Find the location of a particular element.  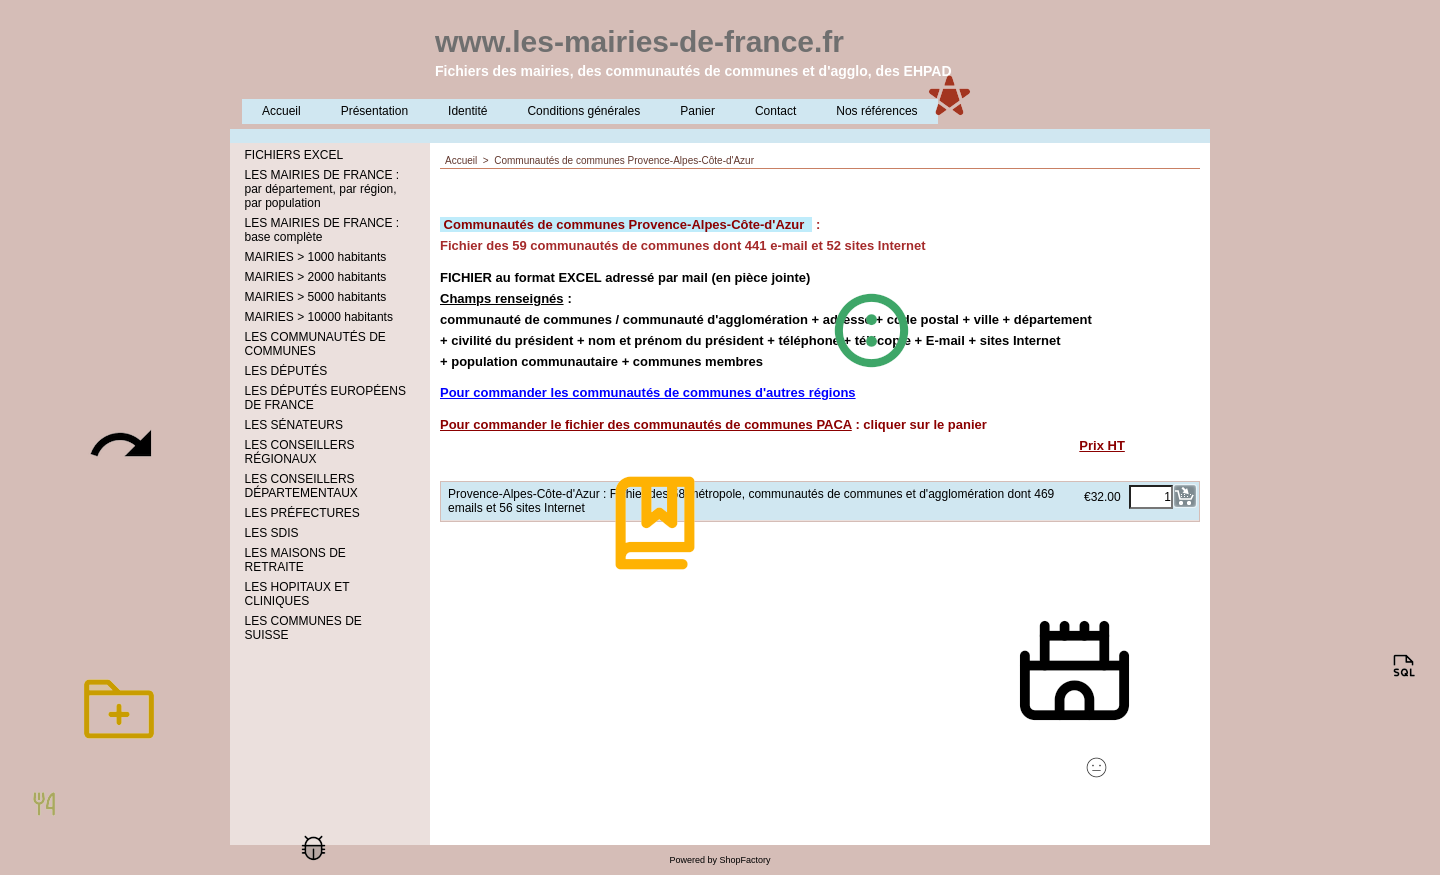

open or view an SQL database file is located at coordinates (1403, 666).